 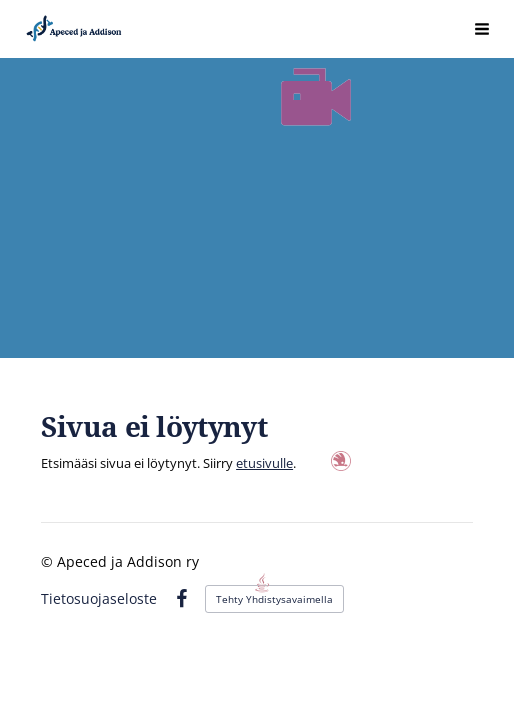 What do you see at coordinates (262, 583) in the screenshot?
I see `indicates java programming language` at bounding box center [262, 583].